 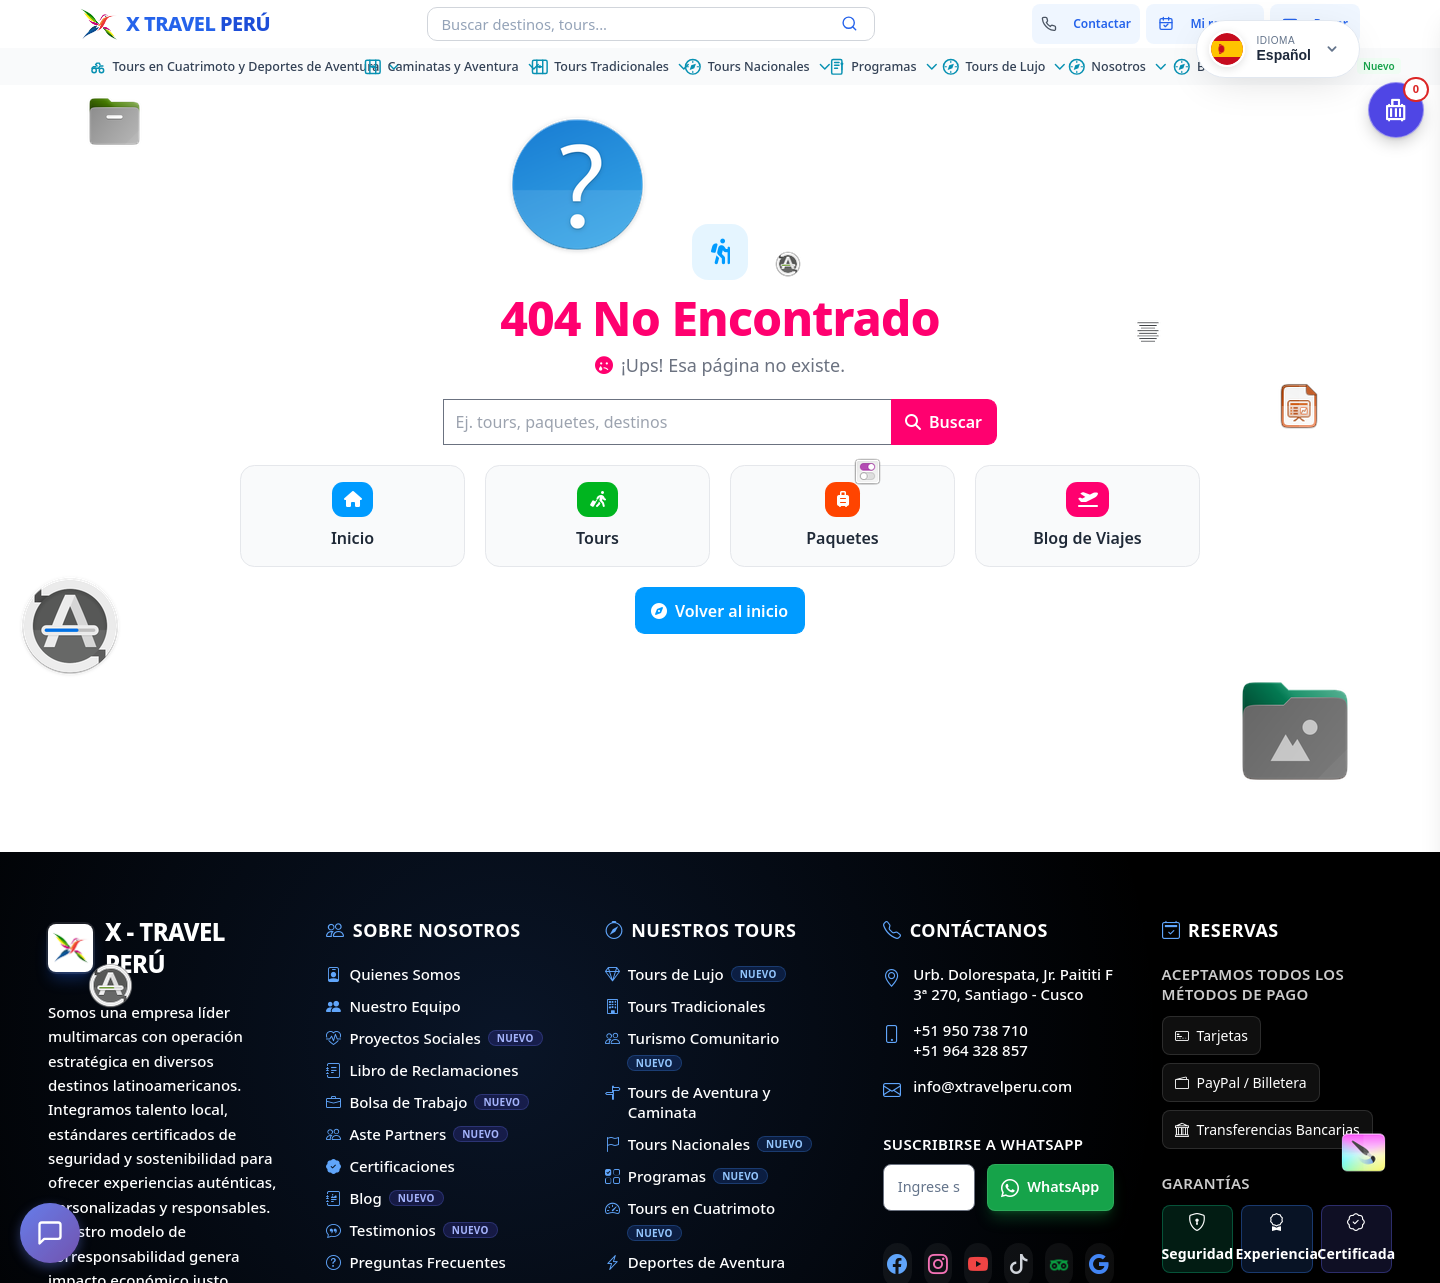 What do you see at coordinates (577, 184) in the screenshot?
I see `open the help center or documentation` at bounding box center [577, 184].